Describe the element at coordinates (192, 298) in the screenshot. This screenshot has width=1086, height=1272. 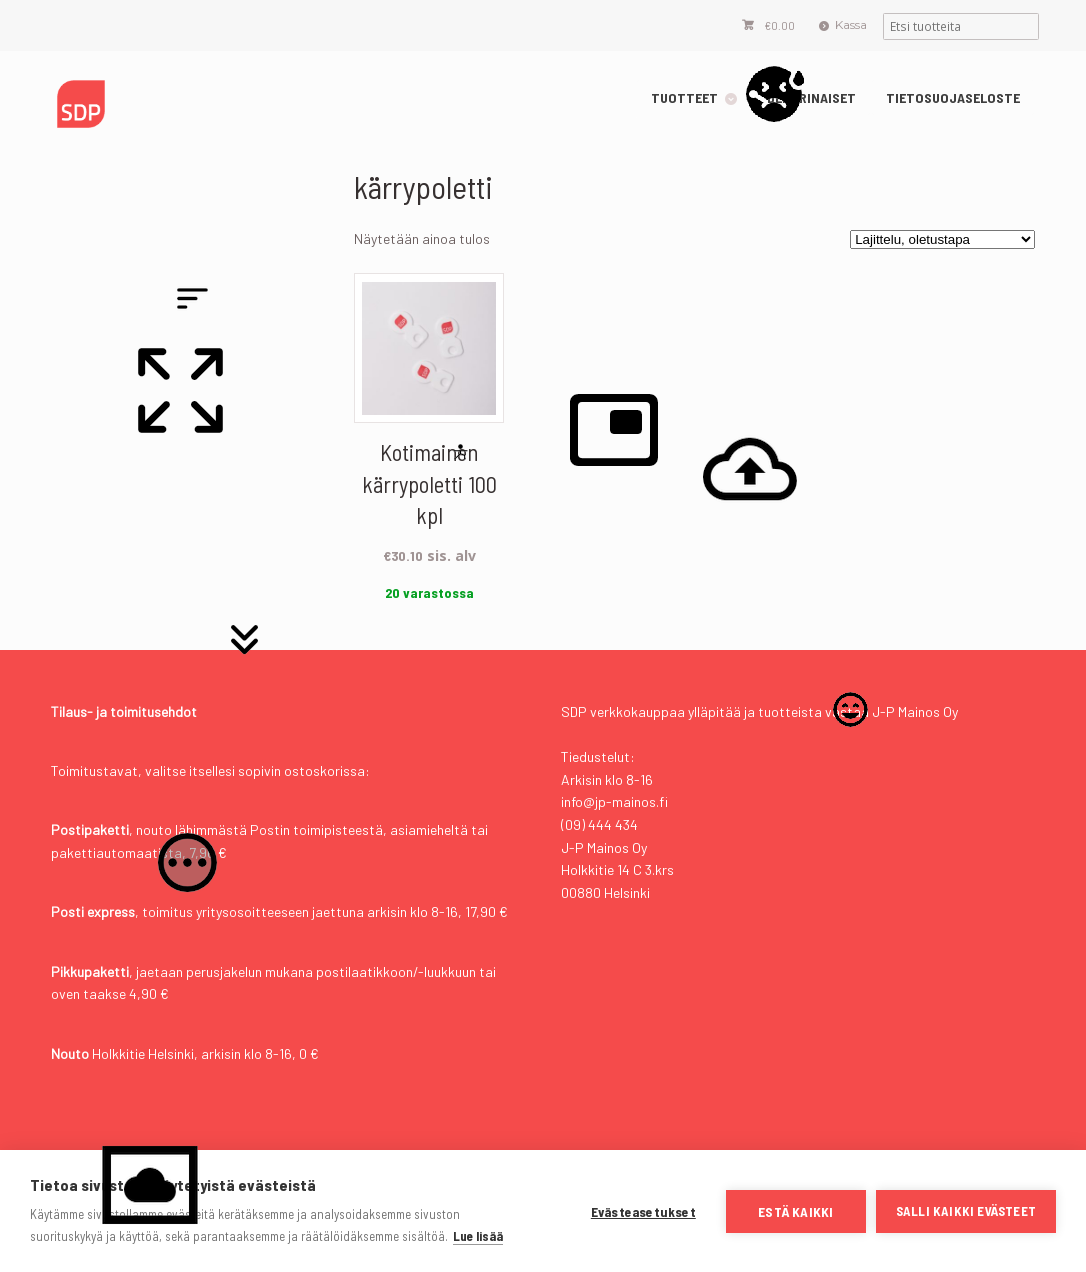
I see `sort items in a list` at that location.